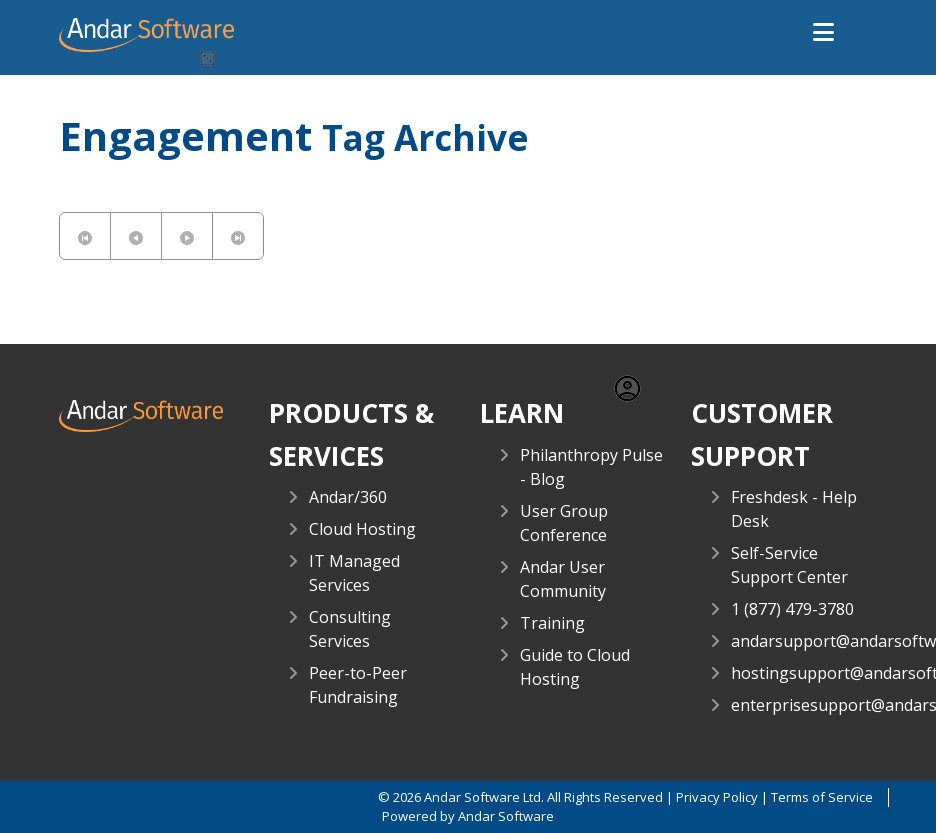 The image size is (936, 833). Describe the element at coordinates (207, 58) in the screenshot. I see `roll dice or generate random number` at that location.